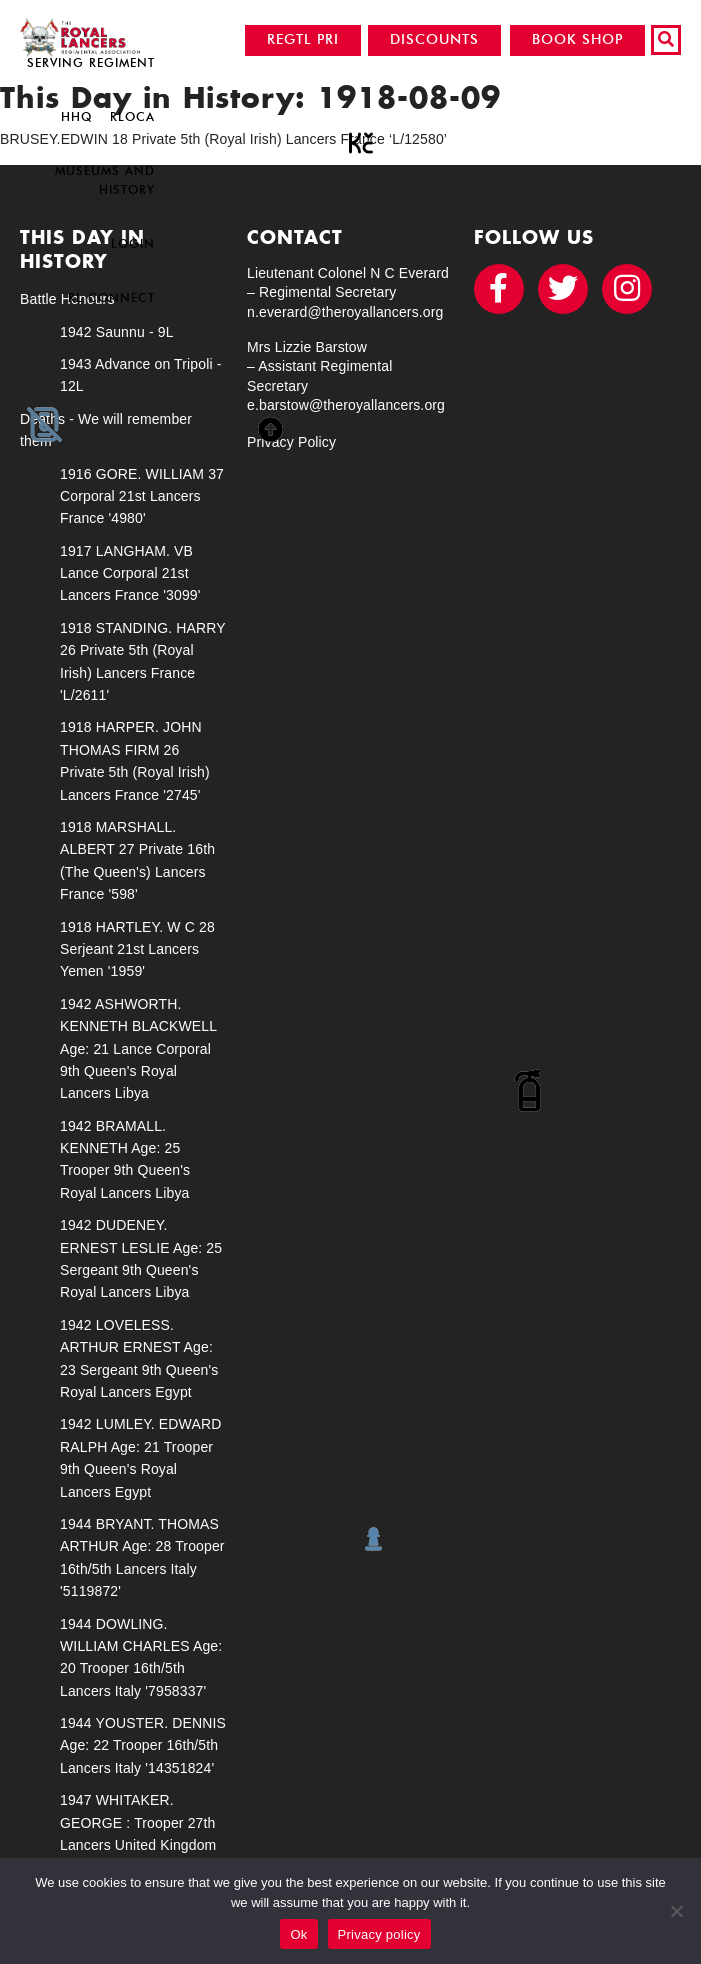 The image size is (701, 1964). Describe the element at coordinates (361, 143) in the screenshot. I see `select czech koruna as currency` at that location.